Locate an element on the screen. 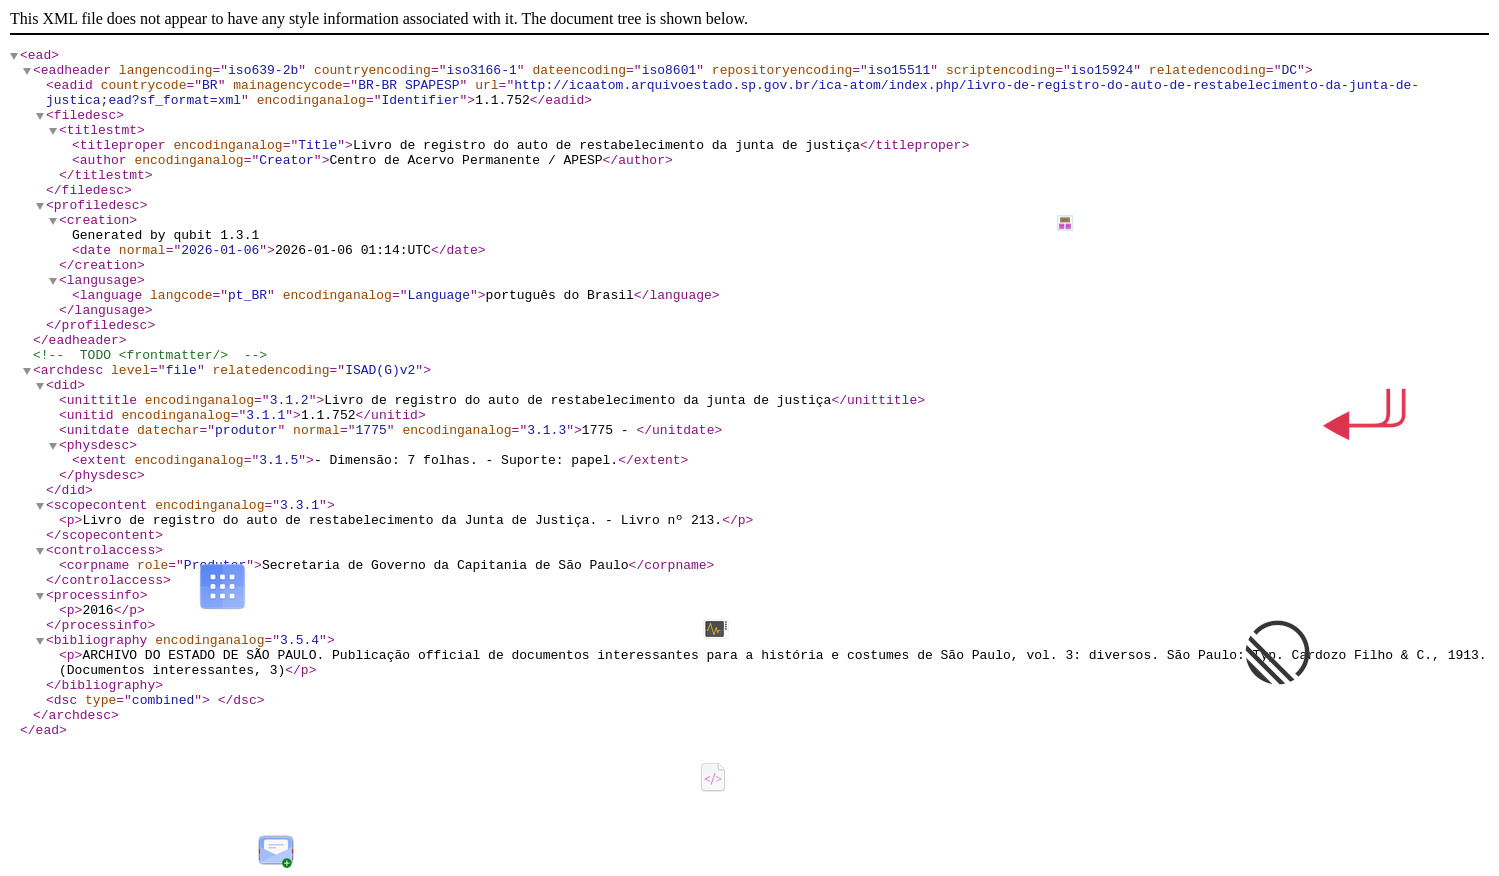 The image size is (1499, 876). open system monitor application is located at coordinates (716, 629).